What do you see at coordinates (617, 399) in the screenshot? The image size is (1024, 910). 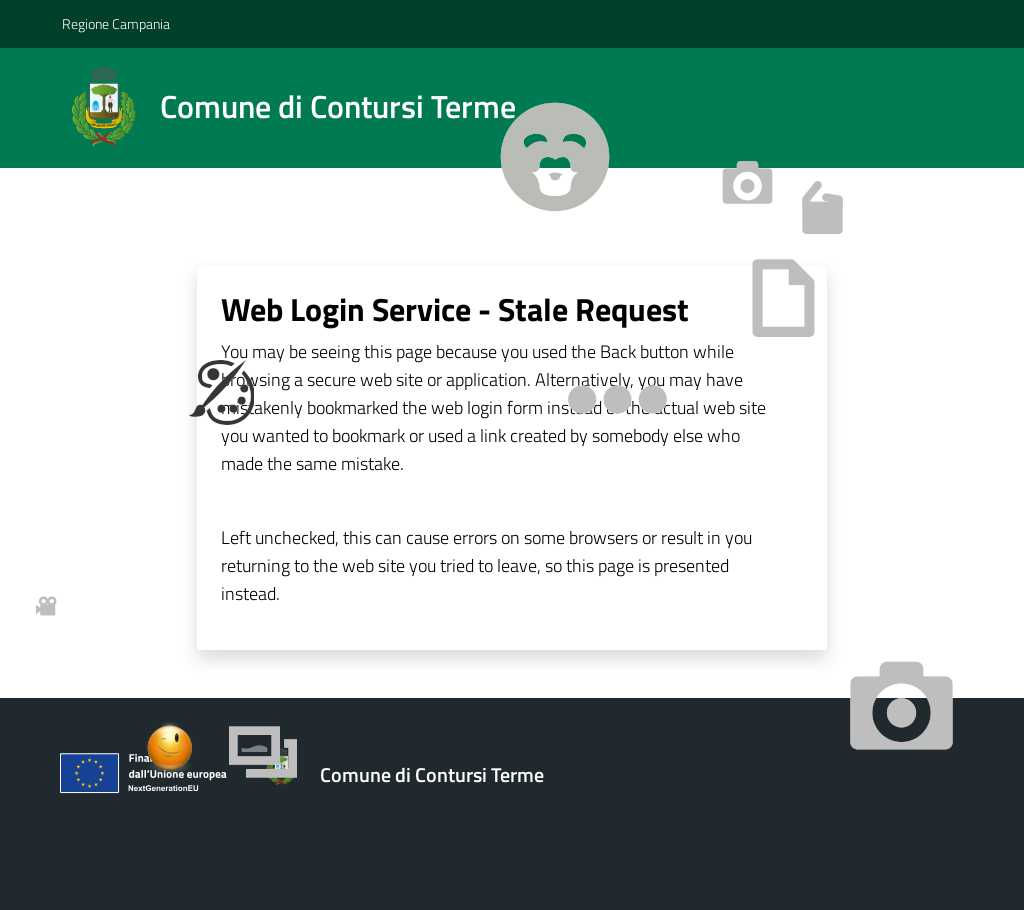 I see `content is loading` at bounding box center [617, 399].